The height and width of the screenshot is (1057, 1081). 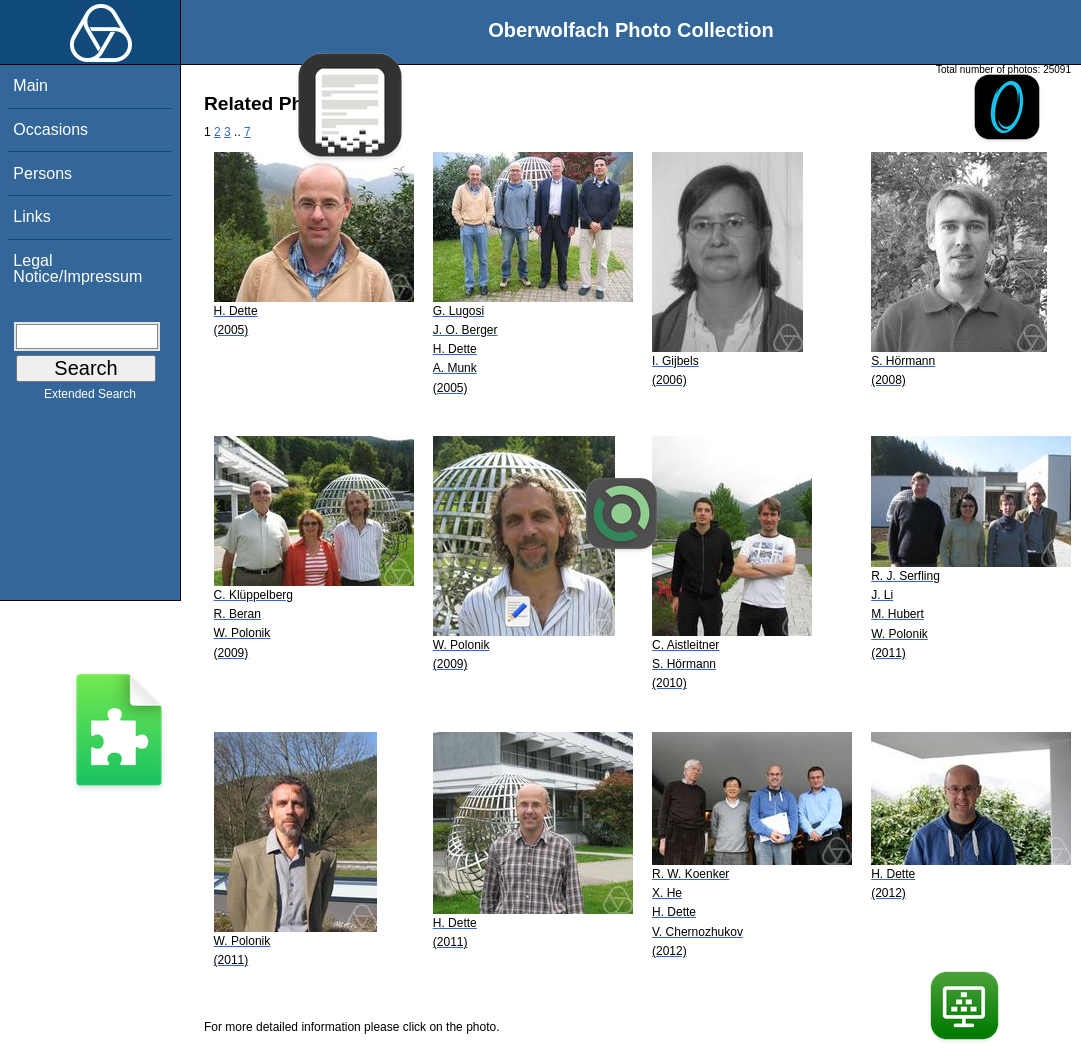 I want to click on open the portal app, so click(x=1007, y=107).